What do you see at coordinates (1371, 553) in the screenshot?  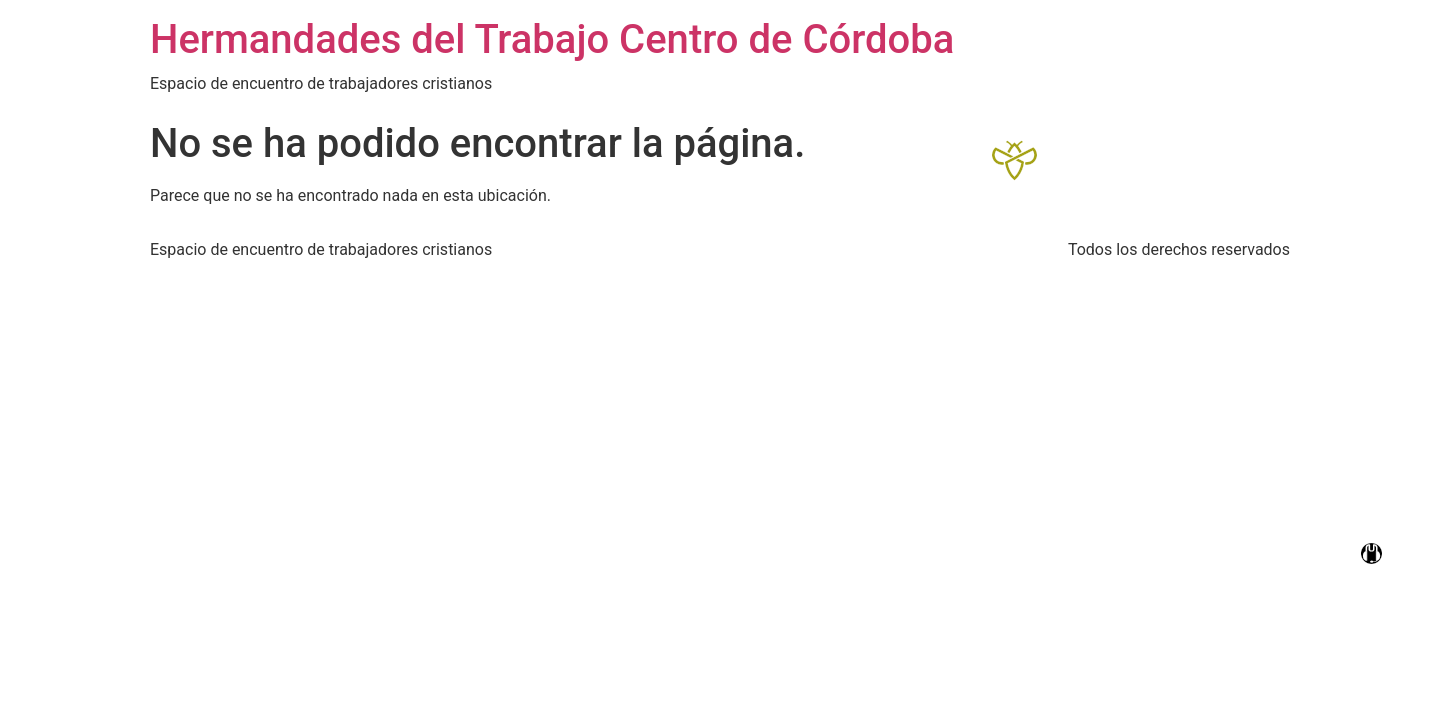 I see `open mumble voice chat application` at bounding box center [1371, 553].